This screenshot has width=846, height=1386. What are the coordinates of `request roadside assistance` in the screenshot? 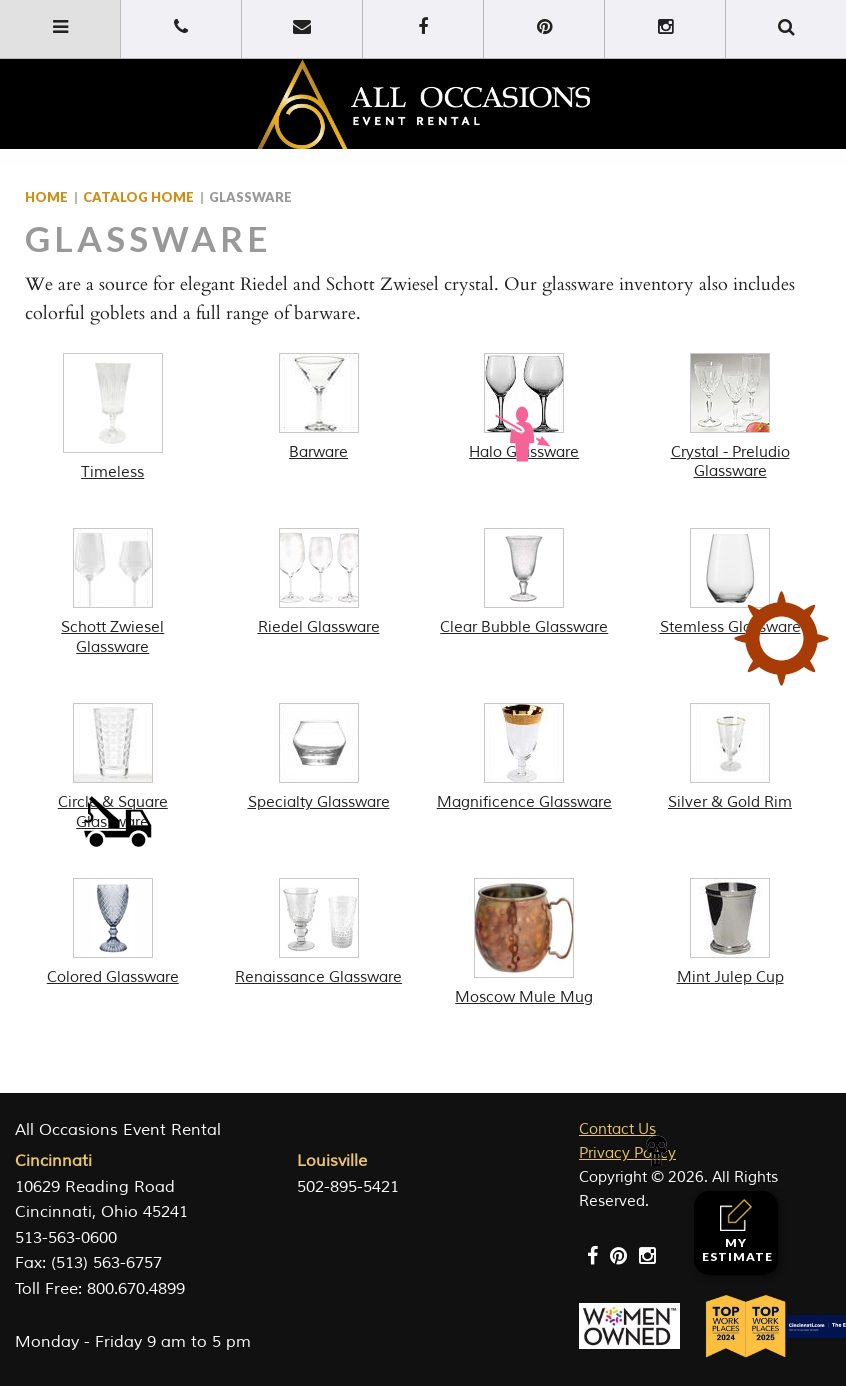 It's located at (117, 821).